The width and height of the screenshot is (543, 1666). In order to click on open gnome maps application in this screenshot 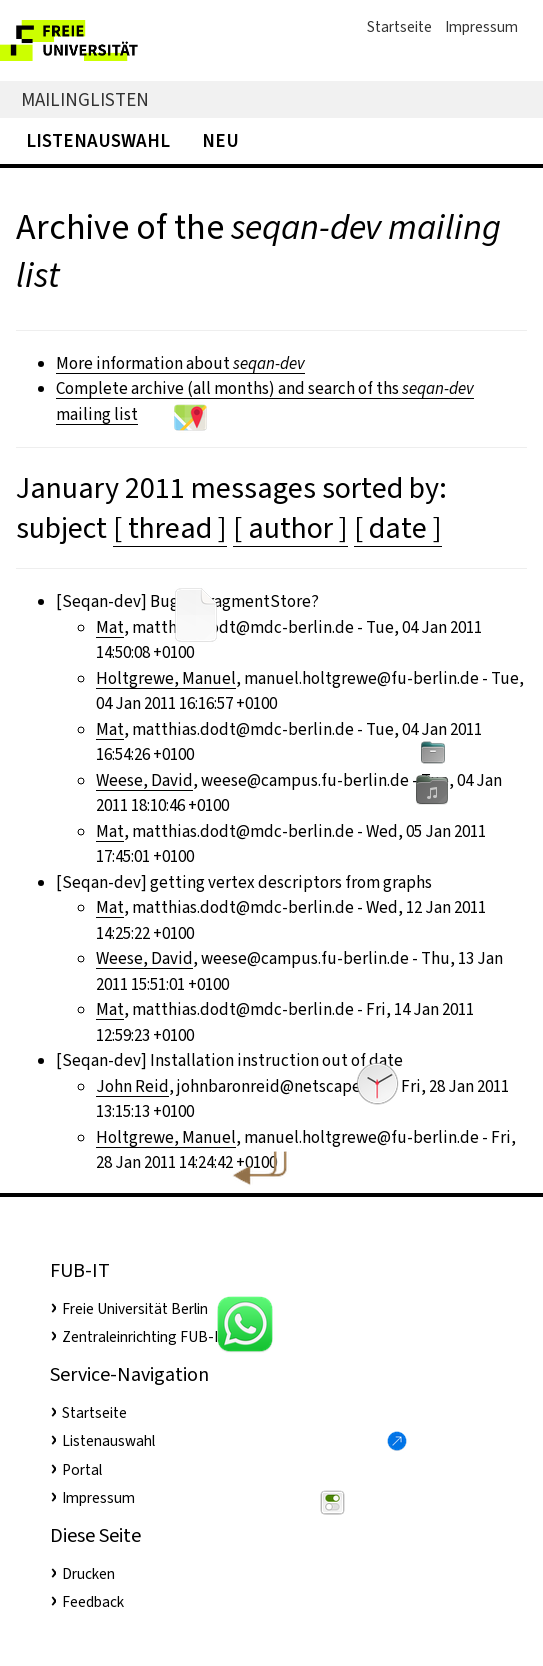, I will do `click(190, 417)`.